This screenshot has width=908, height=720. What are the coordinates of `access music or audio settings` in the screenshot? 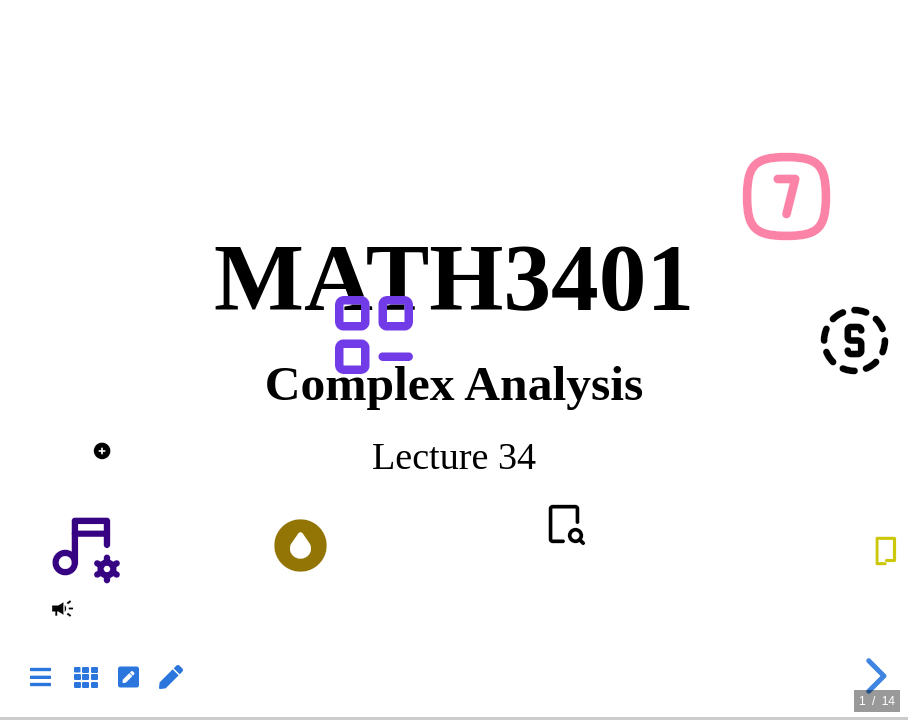 It's located at (84, 546).